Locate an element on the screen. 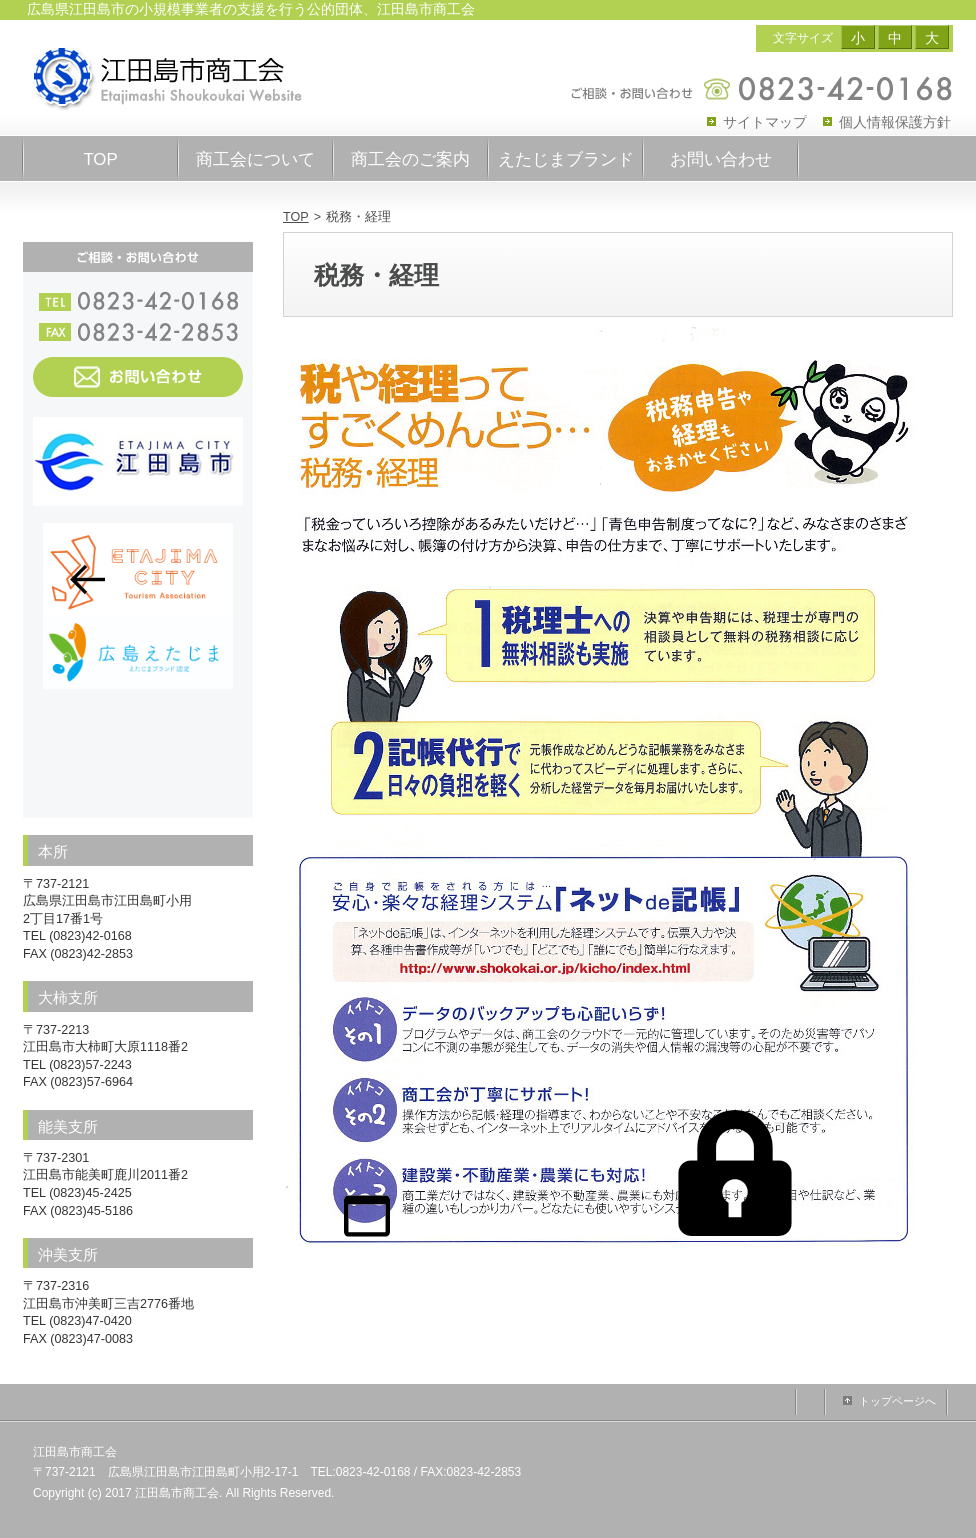  open a new window is located at coordinates (367, 1216).